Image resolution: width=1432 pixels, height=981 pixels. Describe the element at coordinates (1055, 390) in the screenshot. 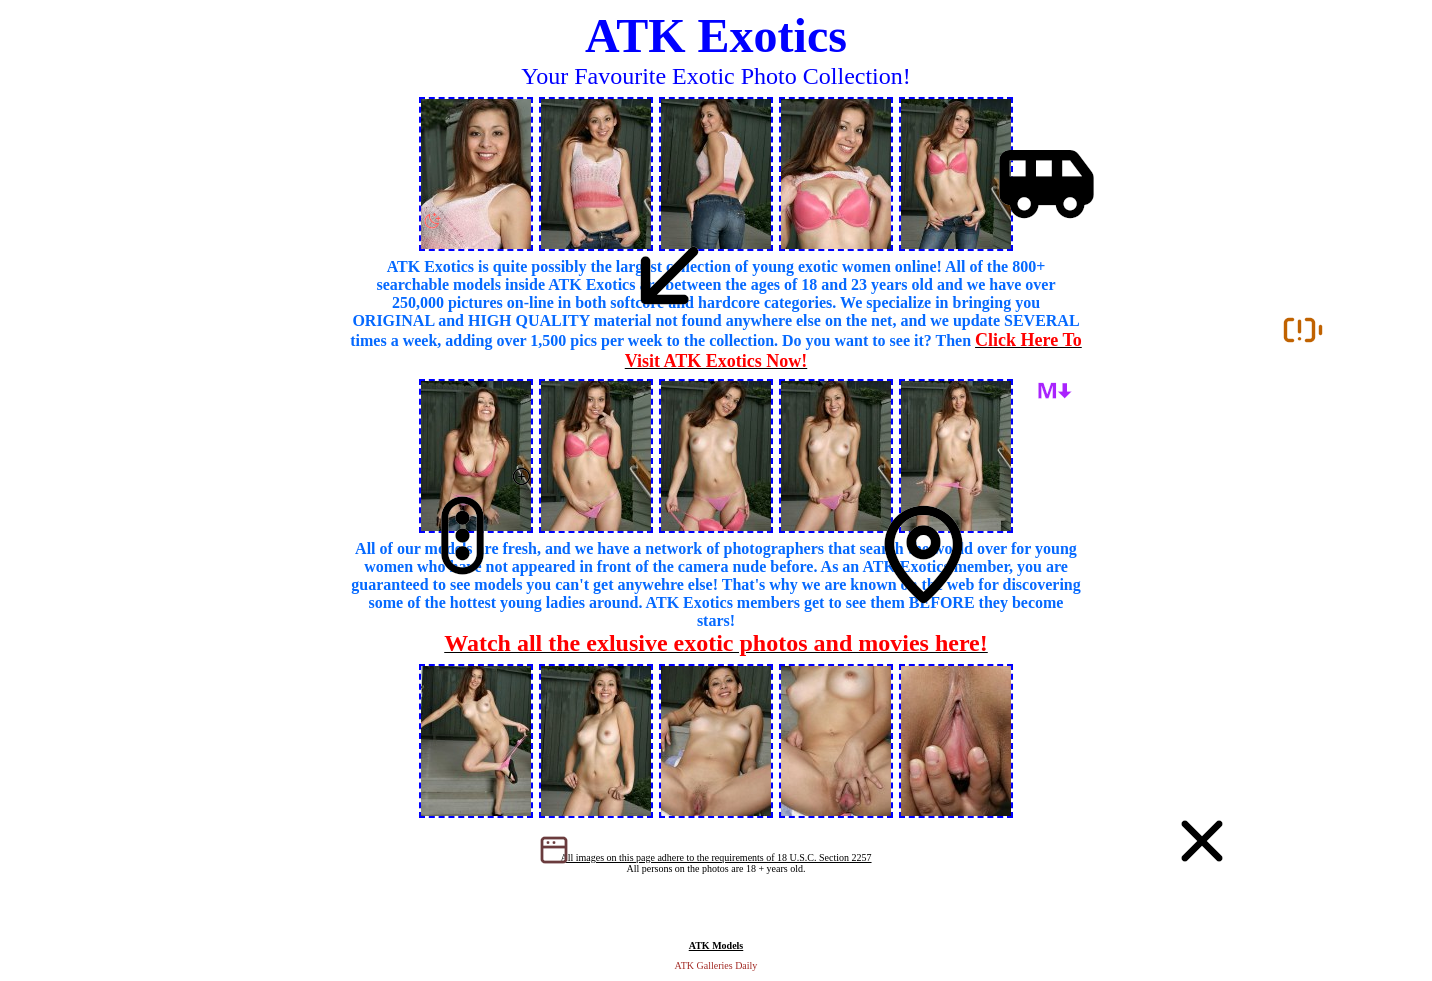

I see `format text using markdown` at that location.